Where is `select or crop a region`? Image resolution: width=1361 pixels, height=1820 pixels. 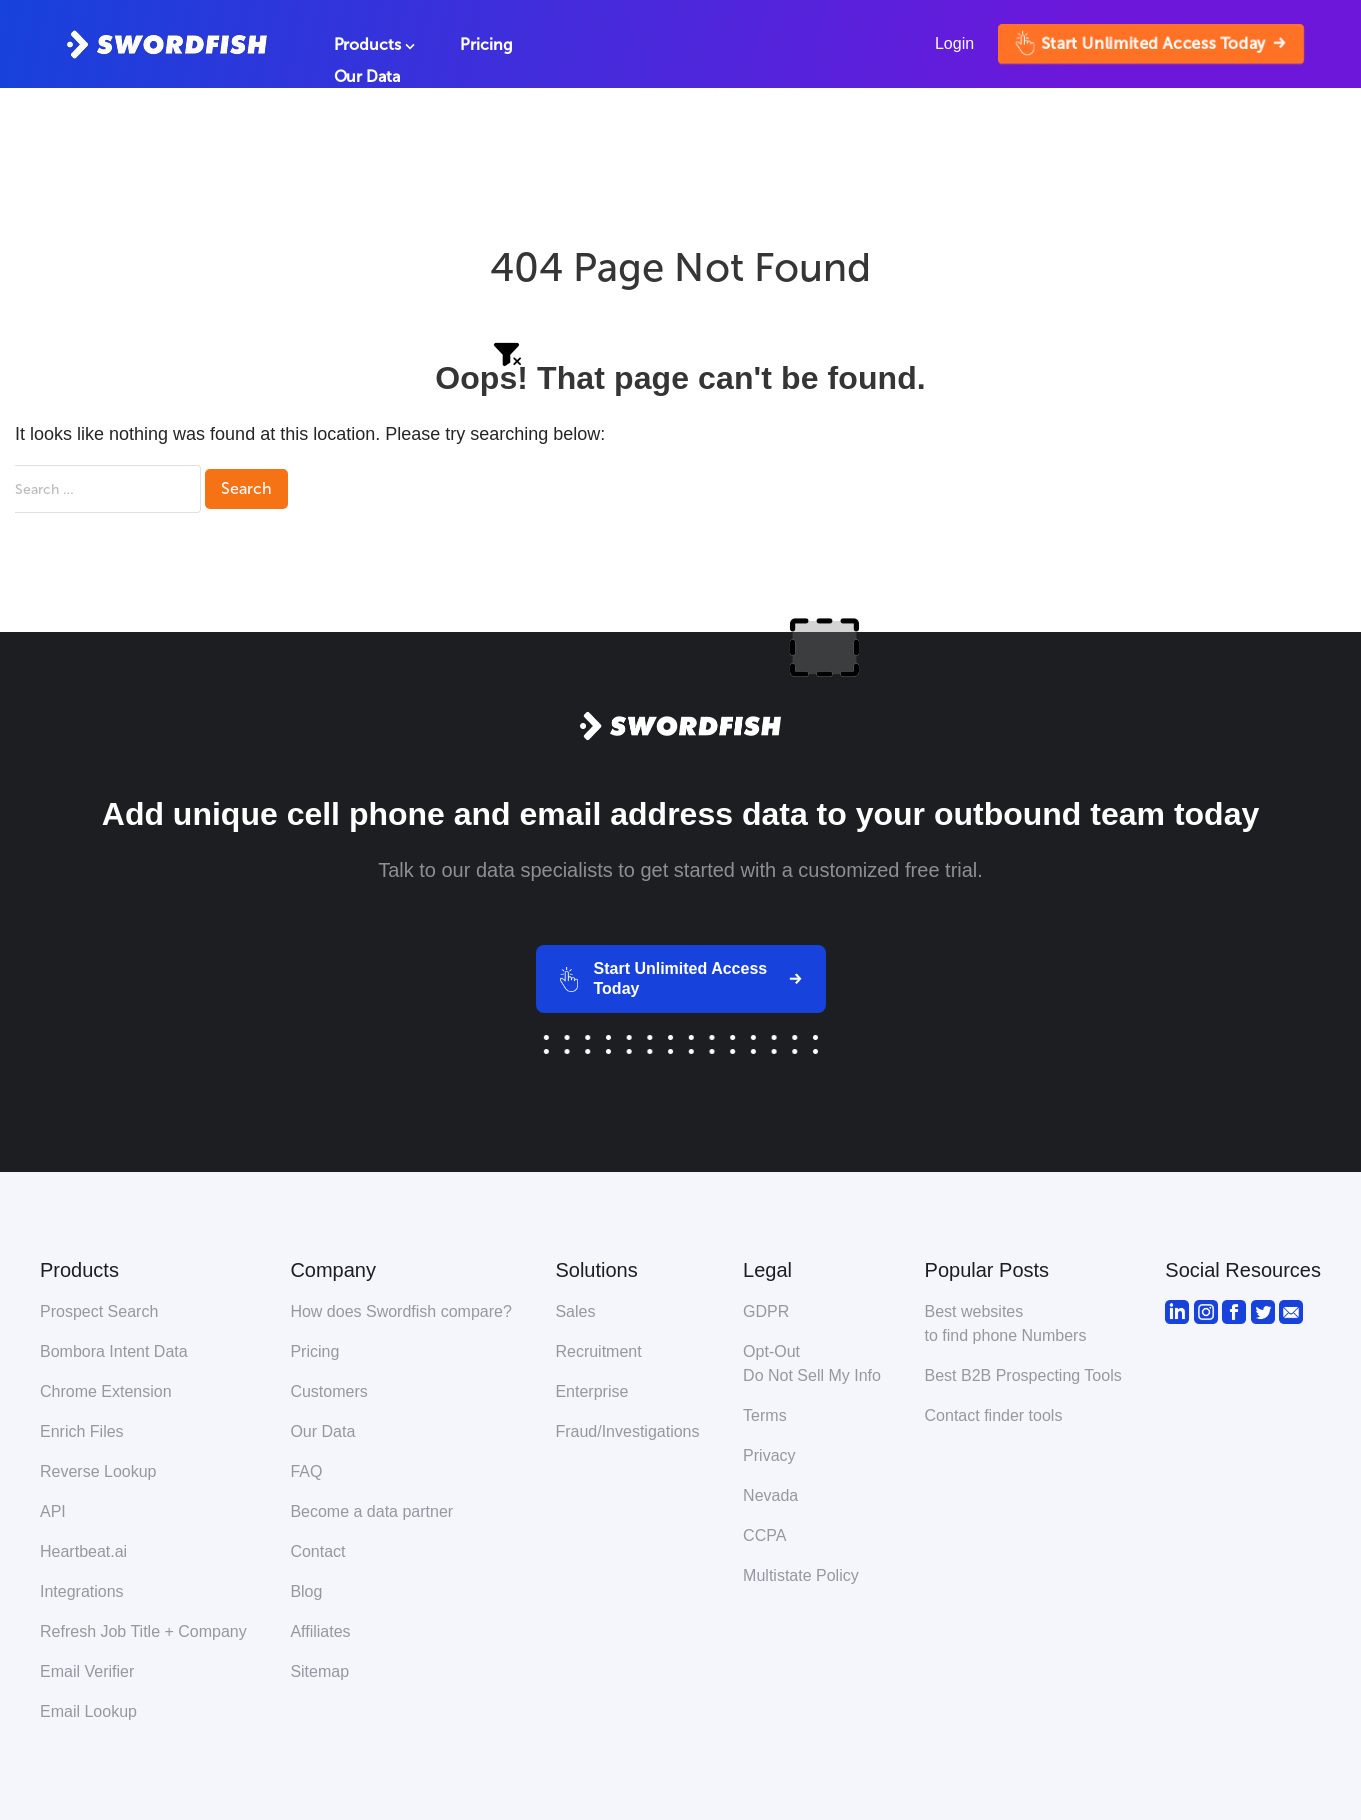 select or crop a region is located at coordinates (824, 647).